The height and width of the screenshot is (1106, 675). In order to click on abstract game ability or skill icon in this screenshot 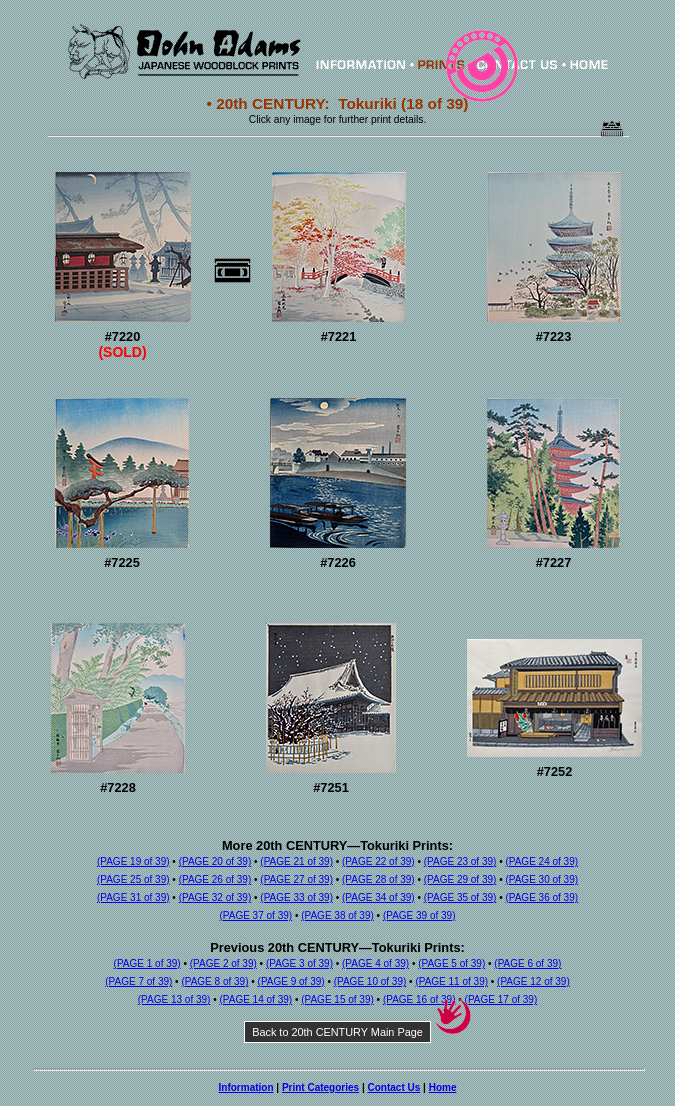, I will do `click(482, 66)`.